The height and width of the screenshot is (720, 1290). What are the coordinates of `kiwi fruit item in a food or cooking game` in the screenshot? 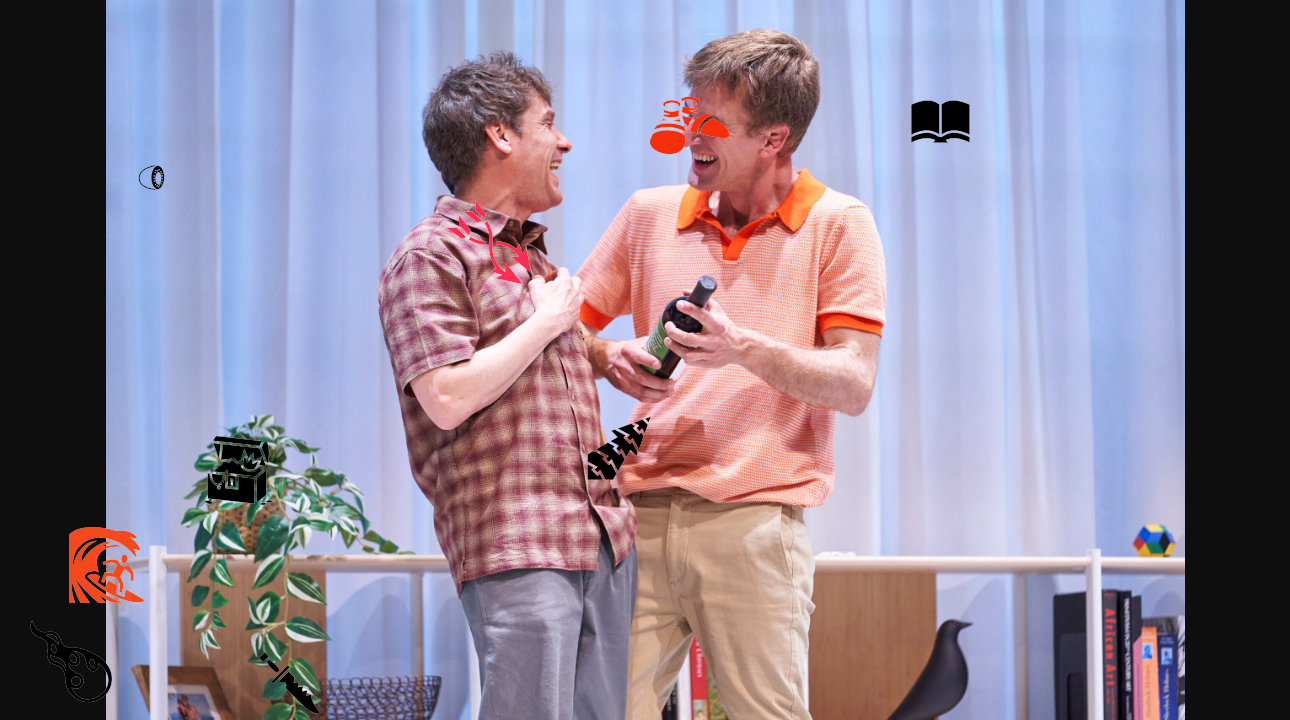 It's located at (151, 177).